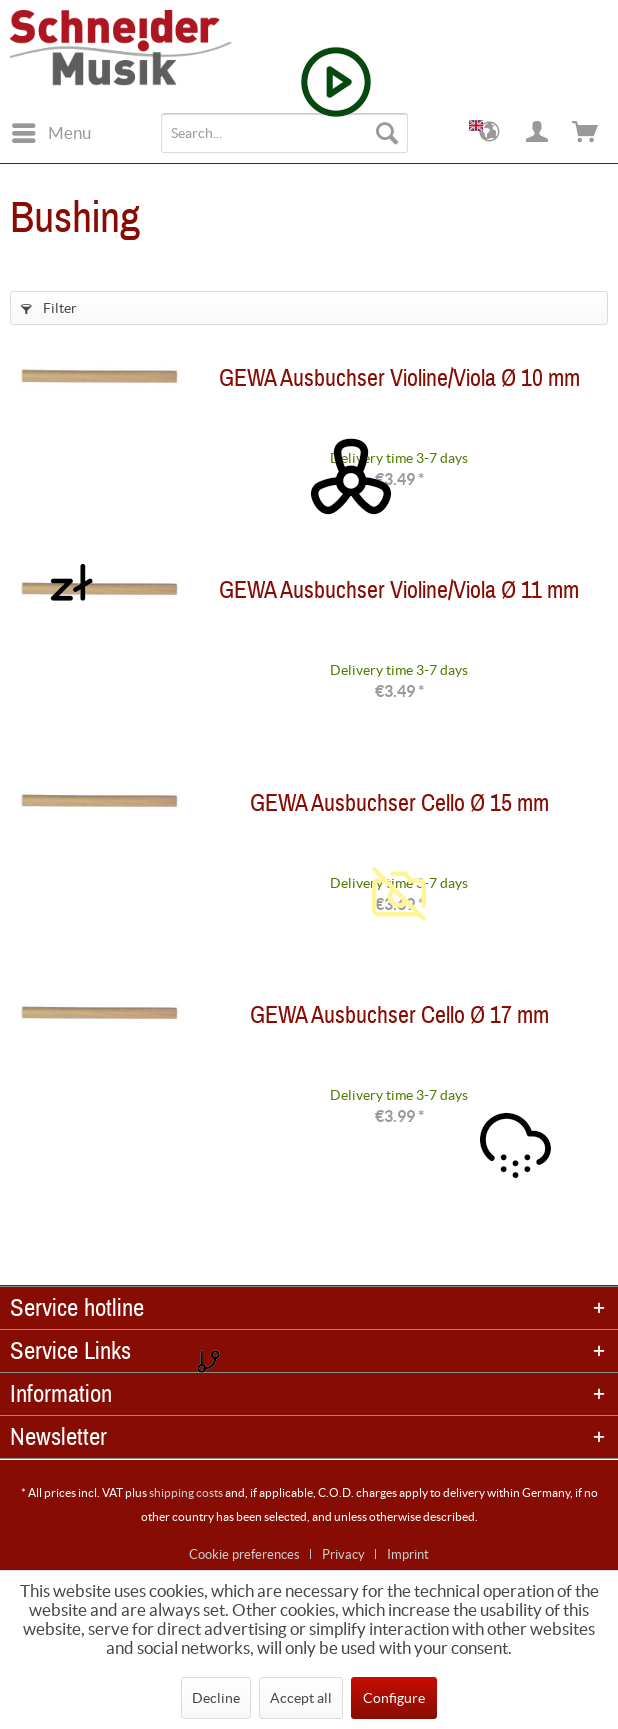  What do you see at coordinates (515, 1145) in the screenshot?
I see `indicates snowy weather conditions` at bounding box center [515, 1145].